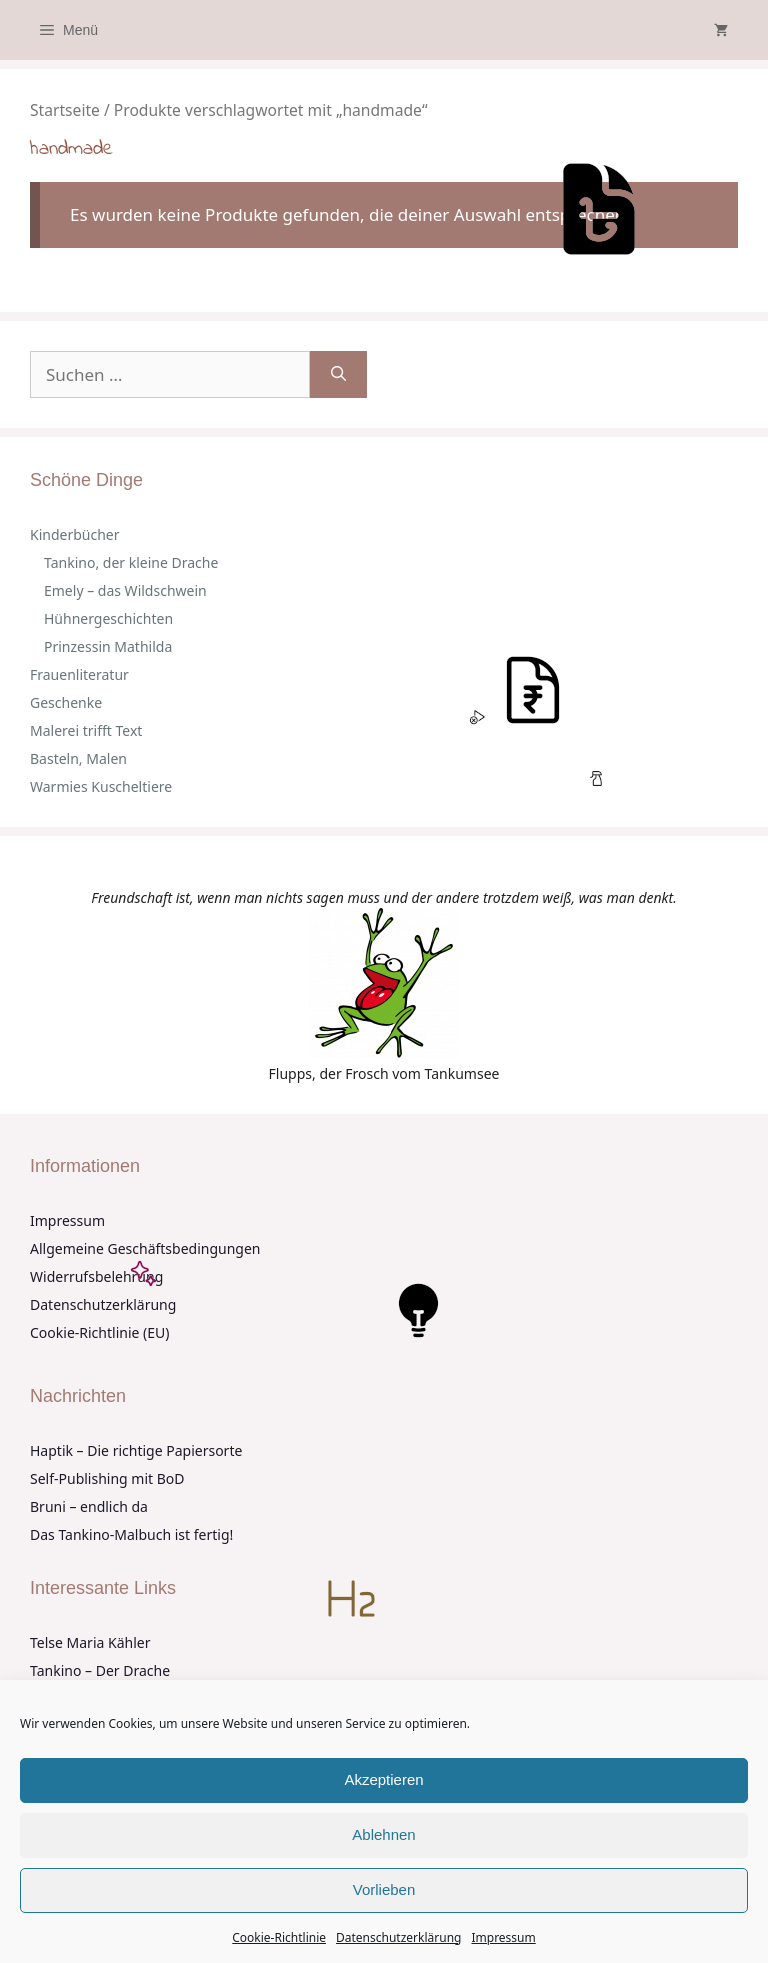 The height and width of the screenshot is (1963, 768). I want to click on view tips or suggestions, so click(418, 1310).